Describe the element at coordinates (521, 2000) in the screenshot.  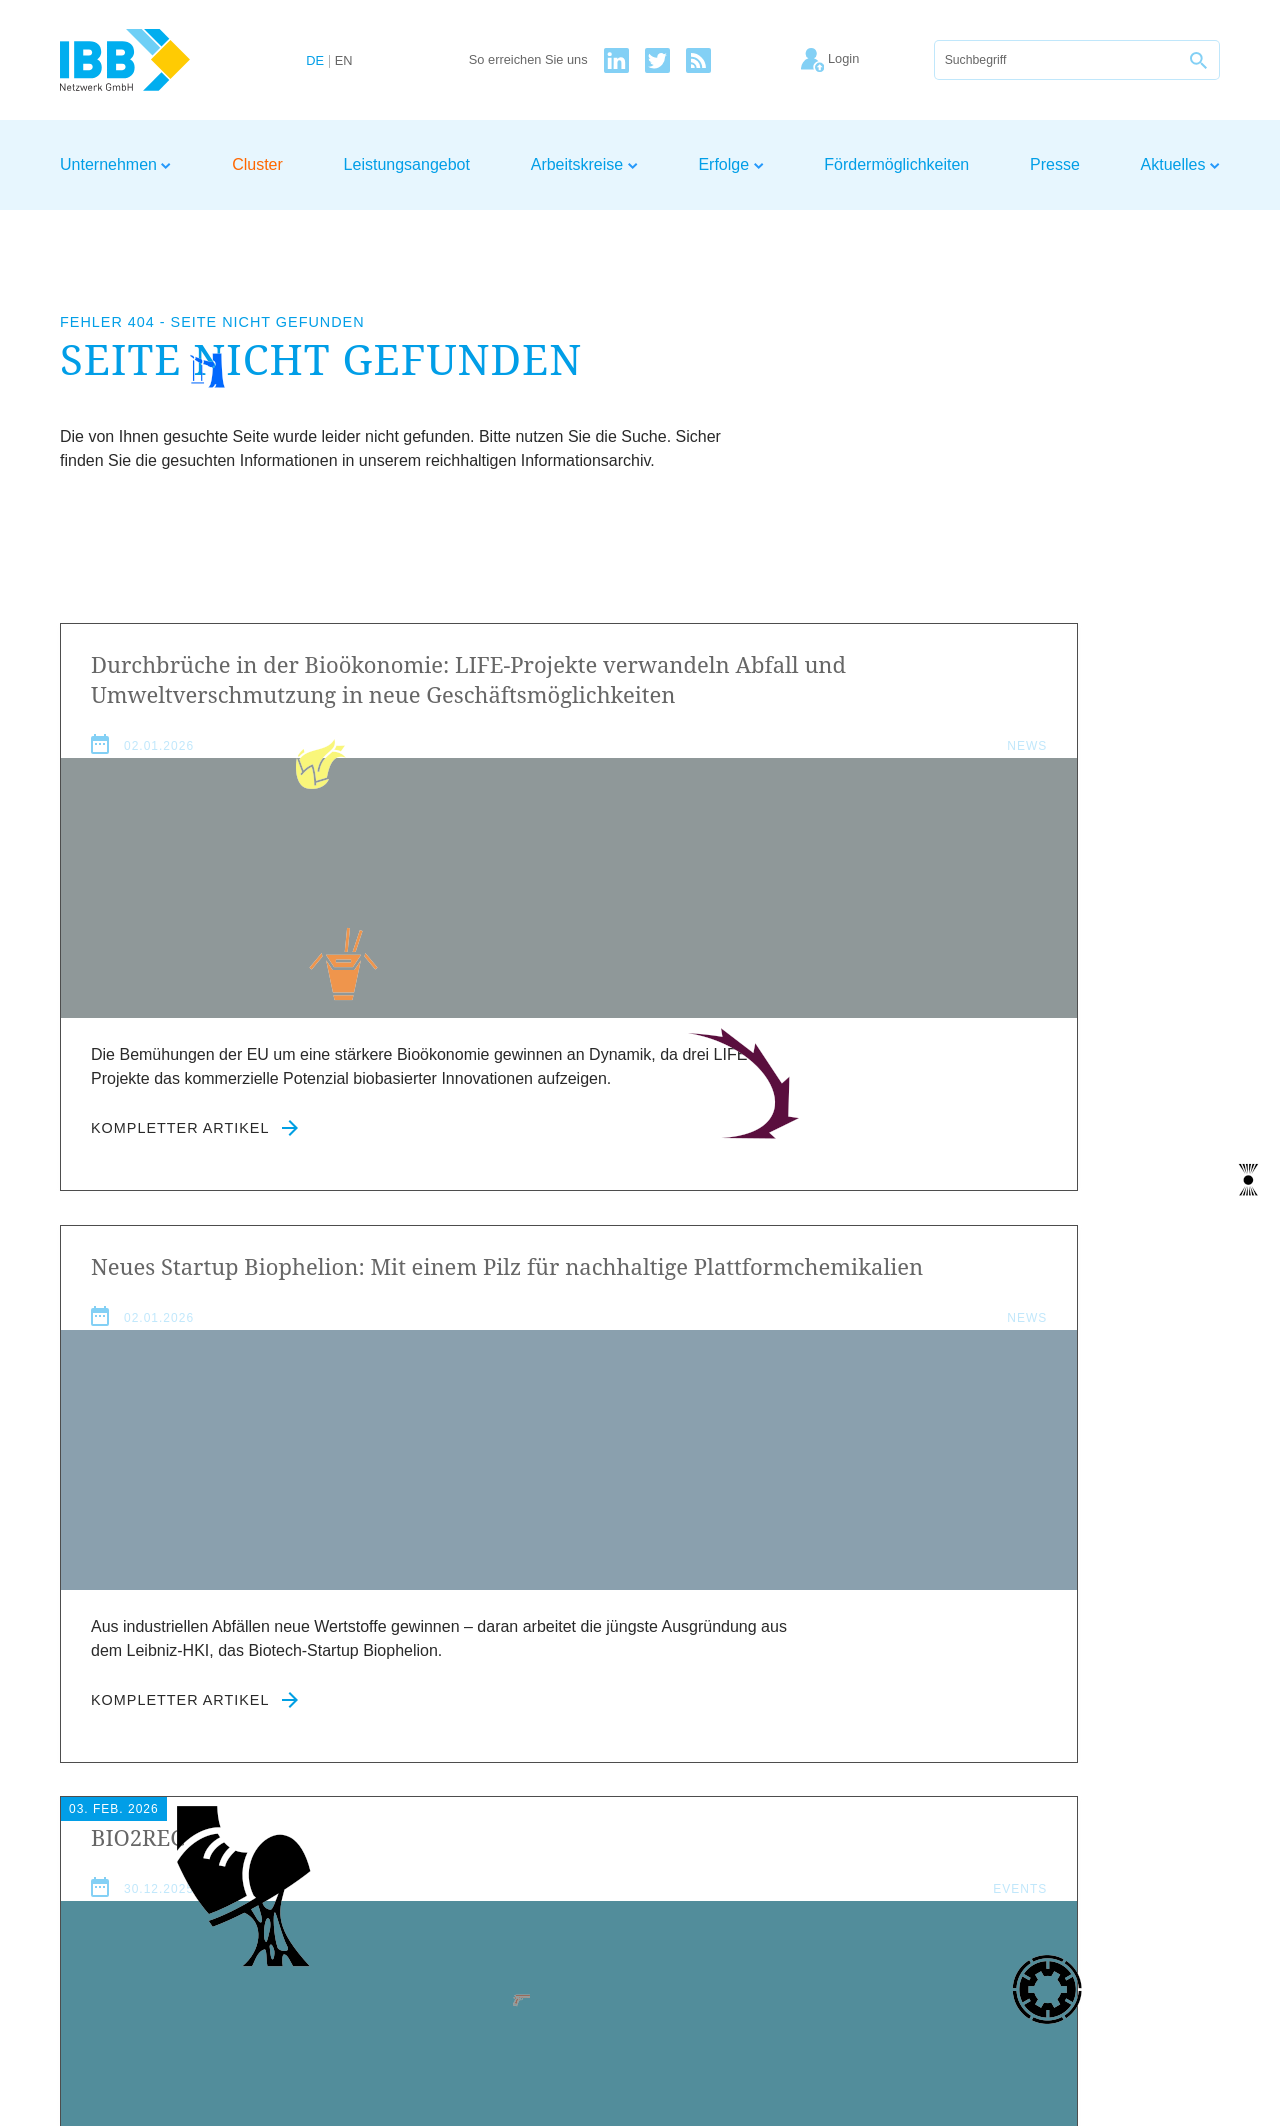
I see `select handgun weapon in game inventory` at that location.